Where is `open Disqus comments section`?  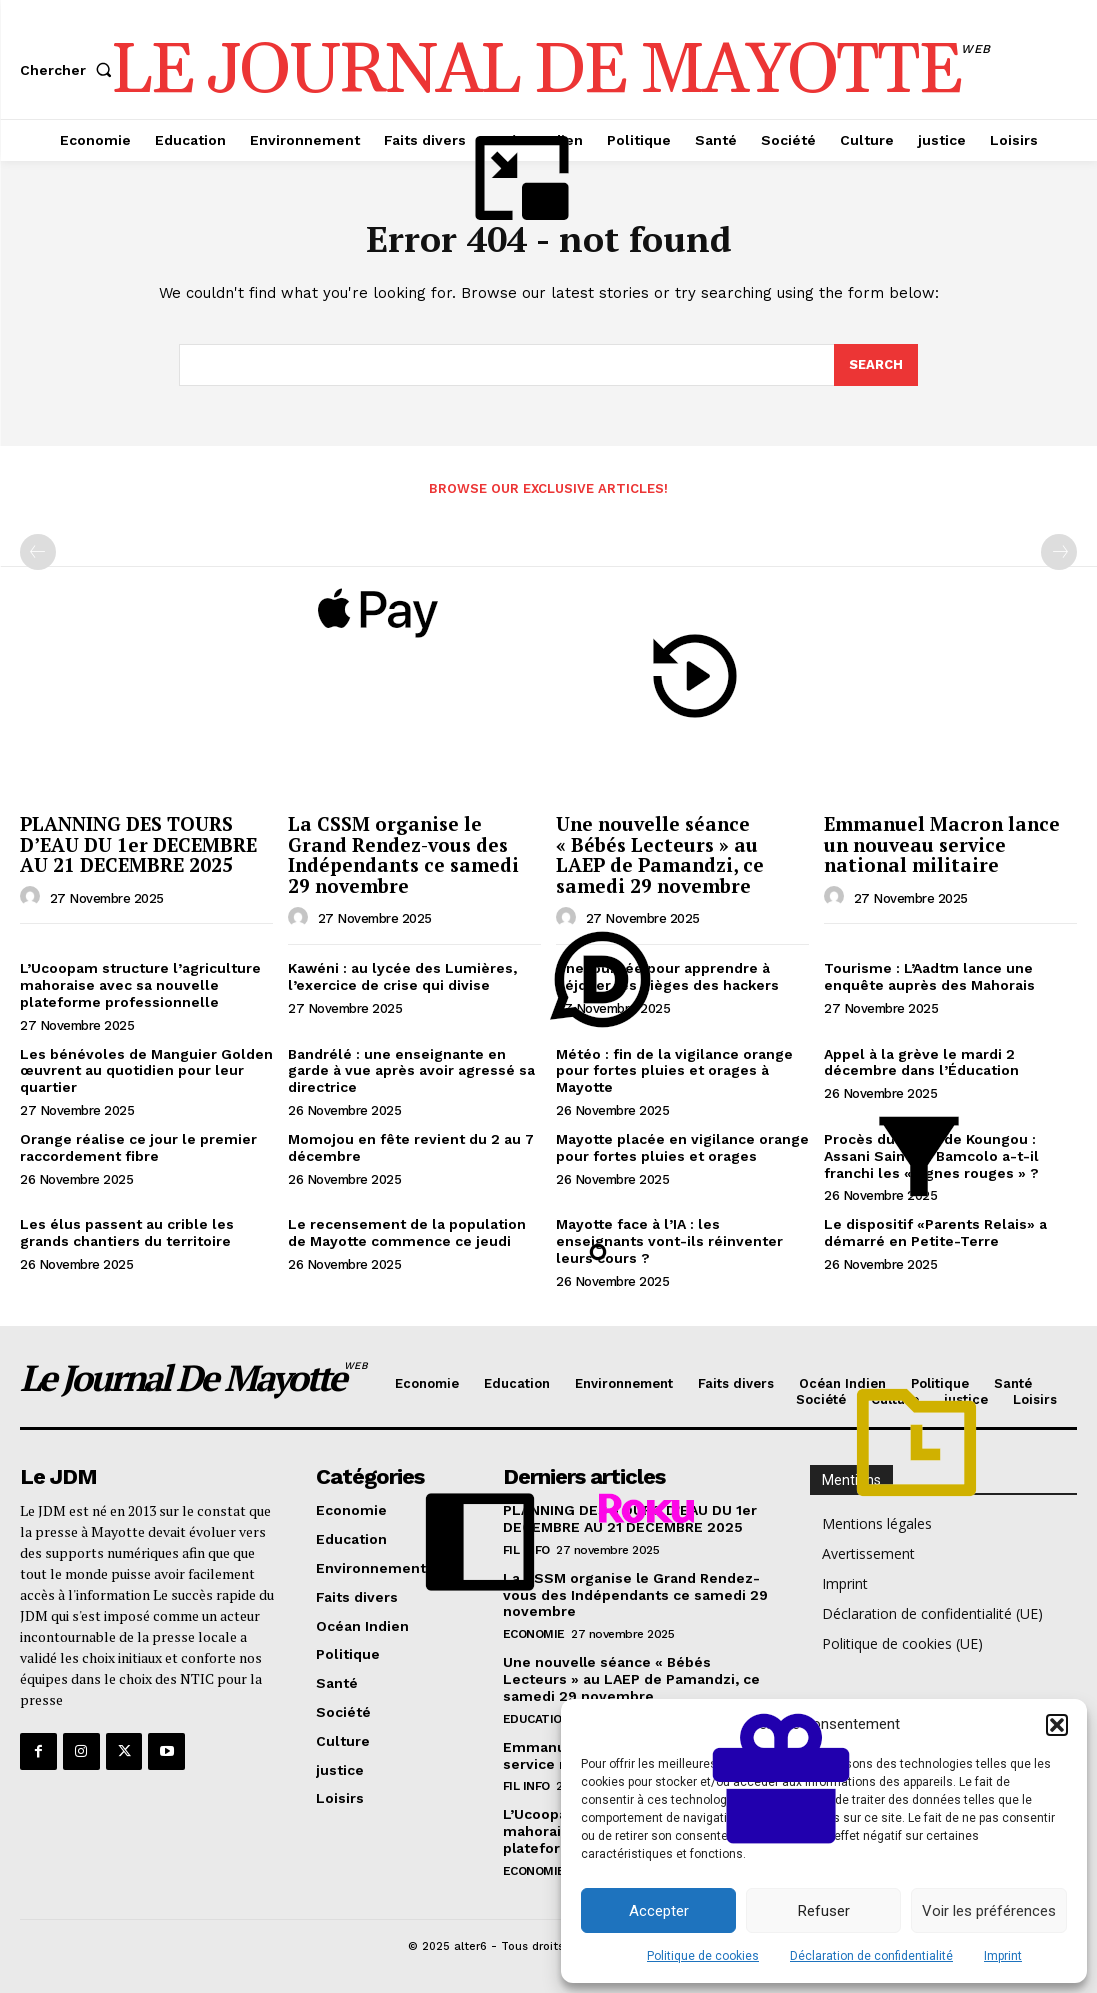
open Disqus comments section is located at coordinates (602, 979).